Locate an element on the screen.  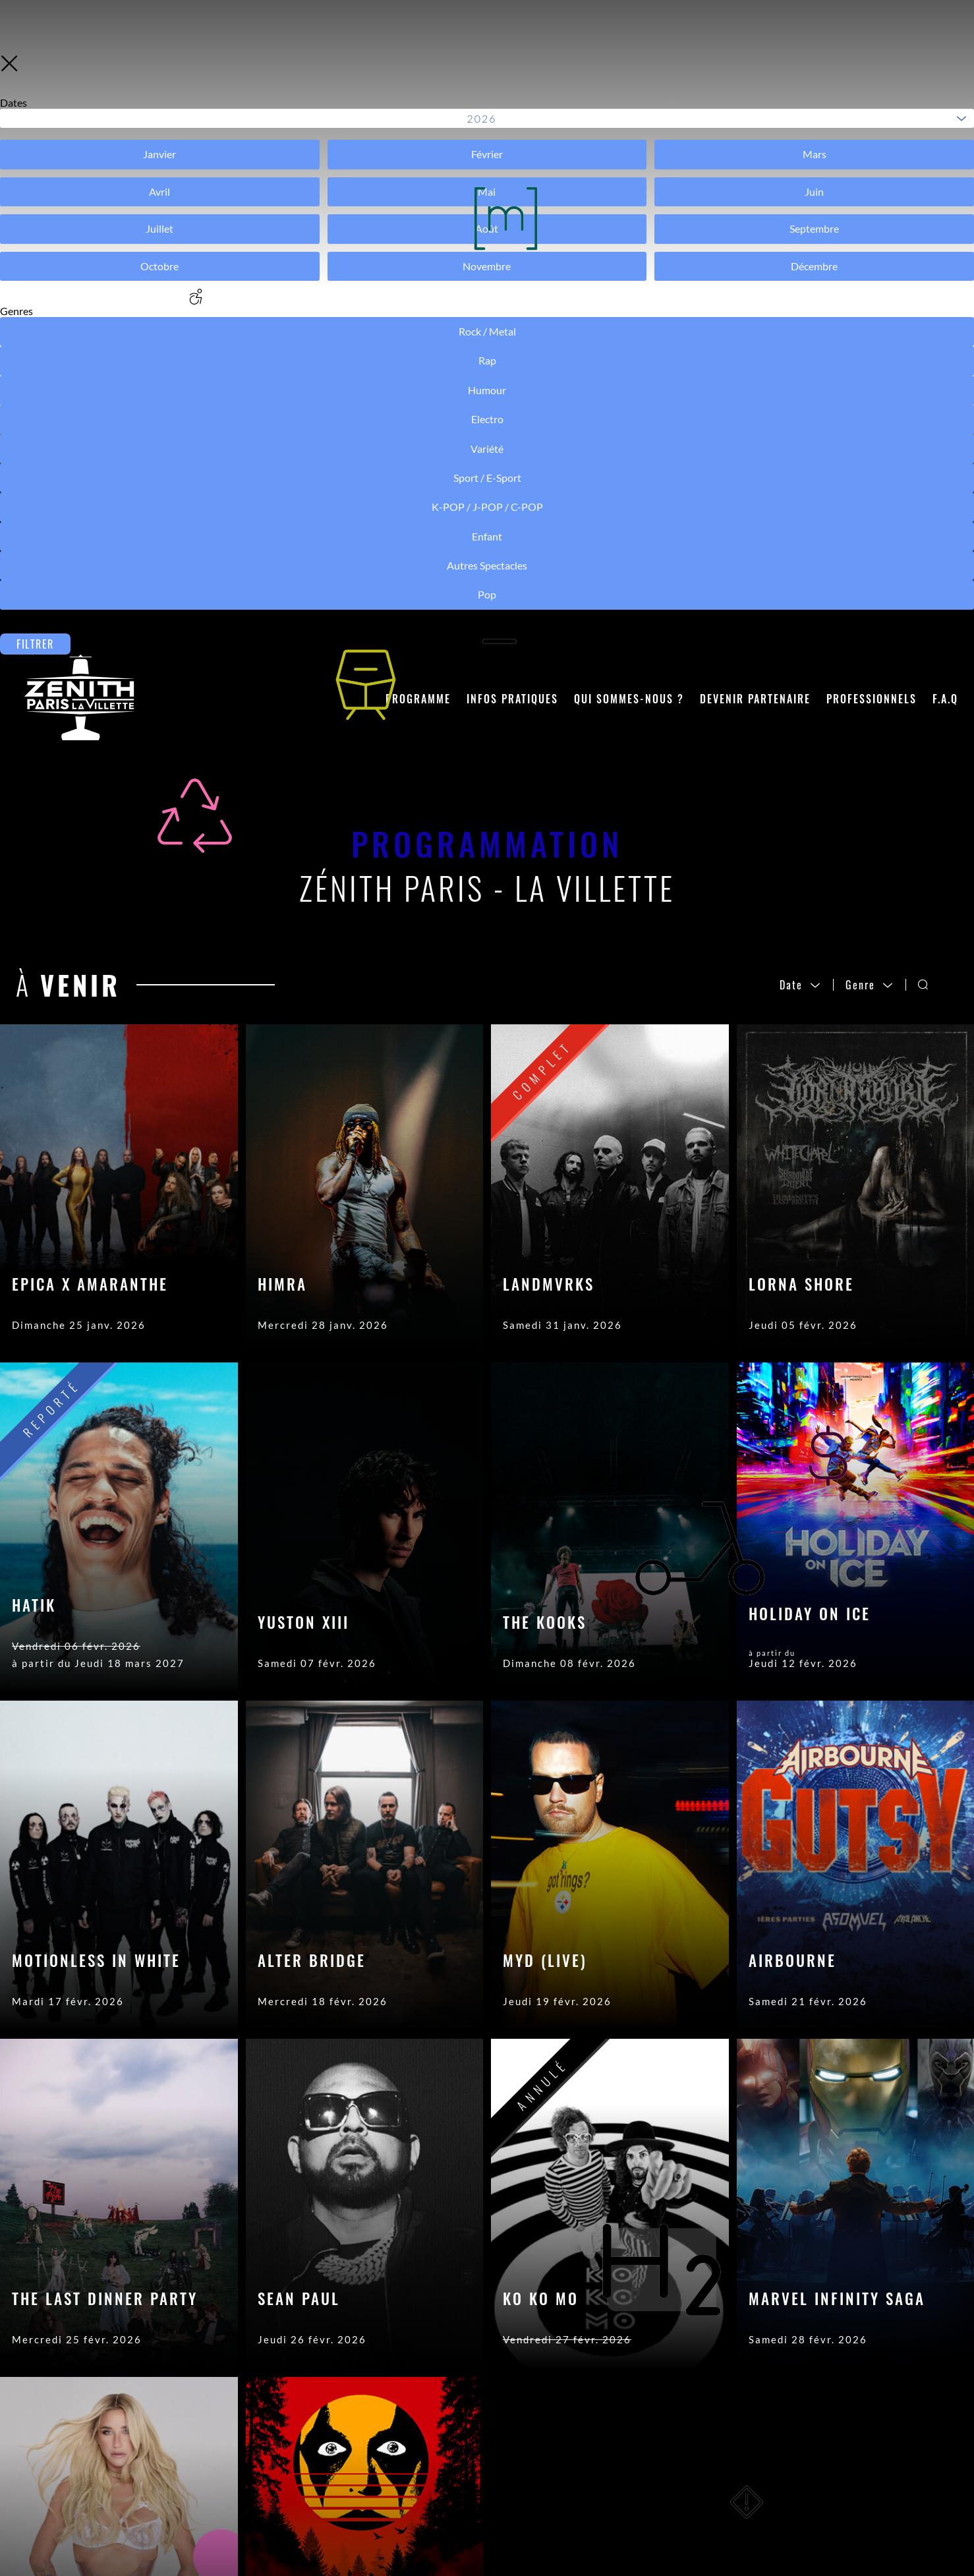
select scooter as transportation mode is located at coordinates (700, 1553).